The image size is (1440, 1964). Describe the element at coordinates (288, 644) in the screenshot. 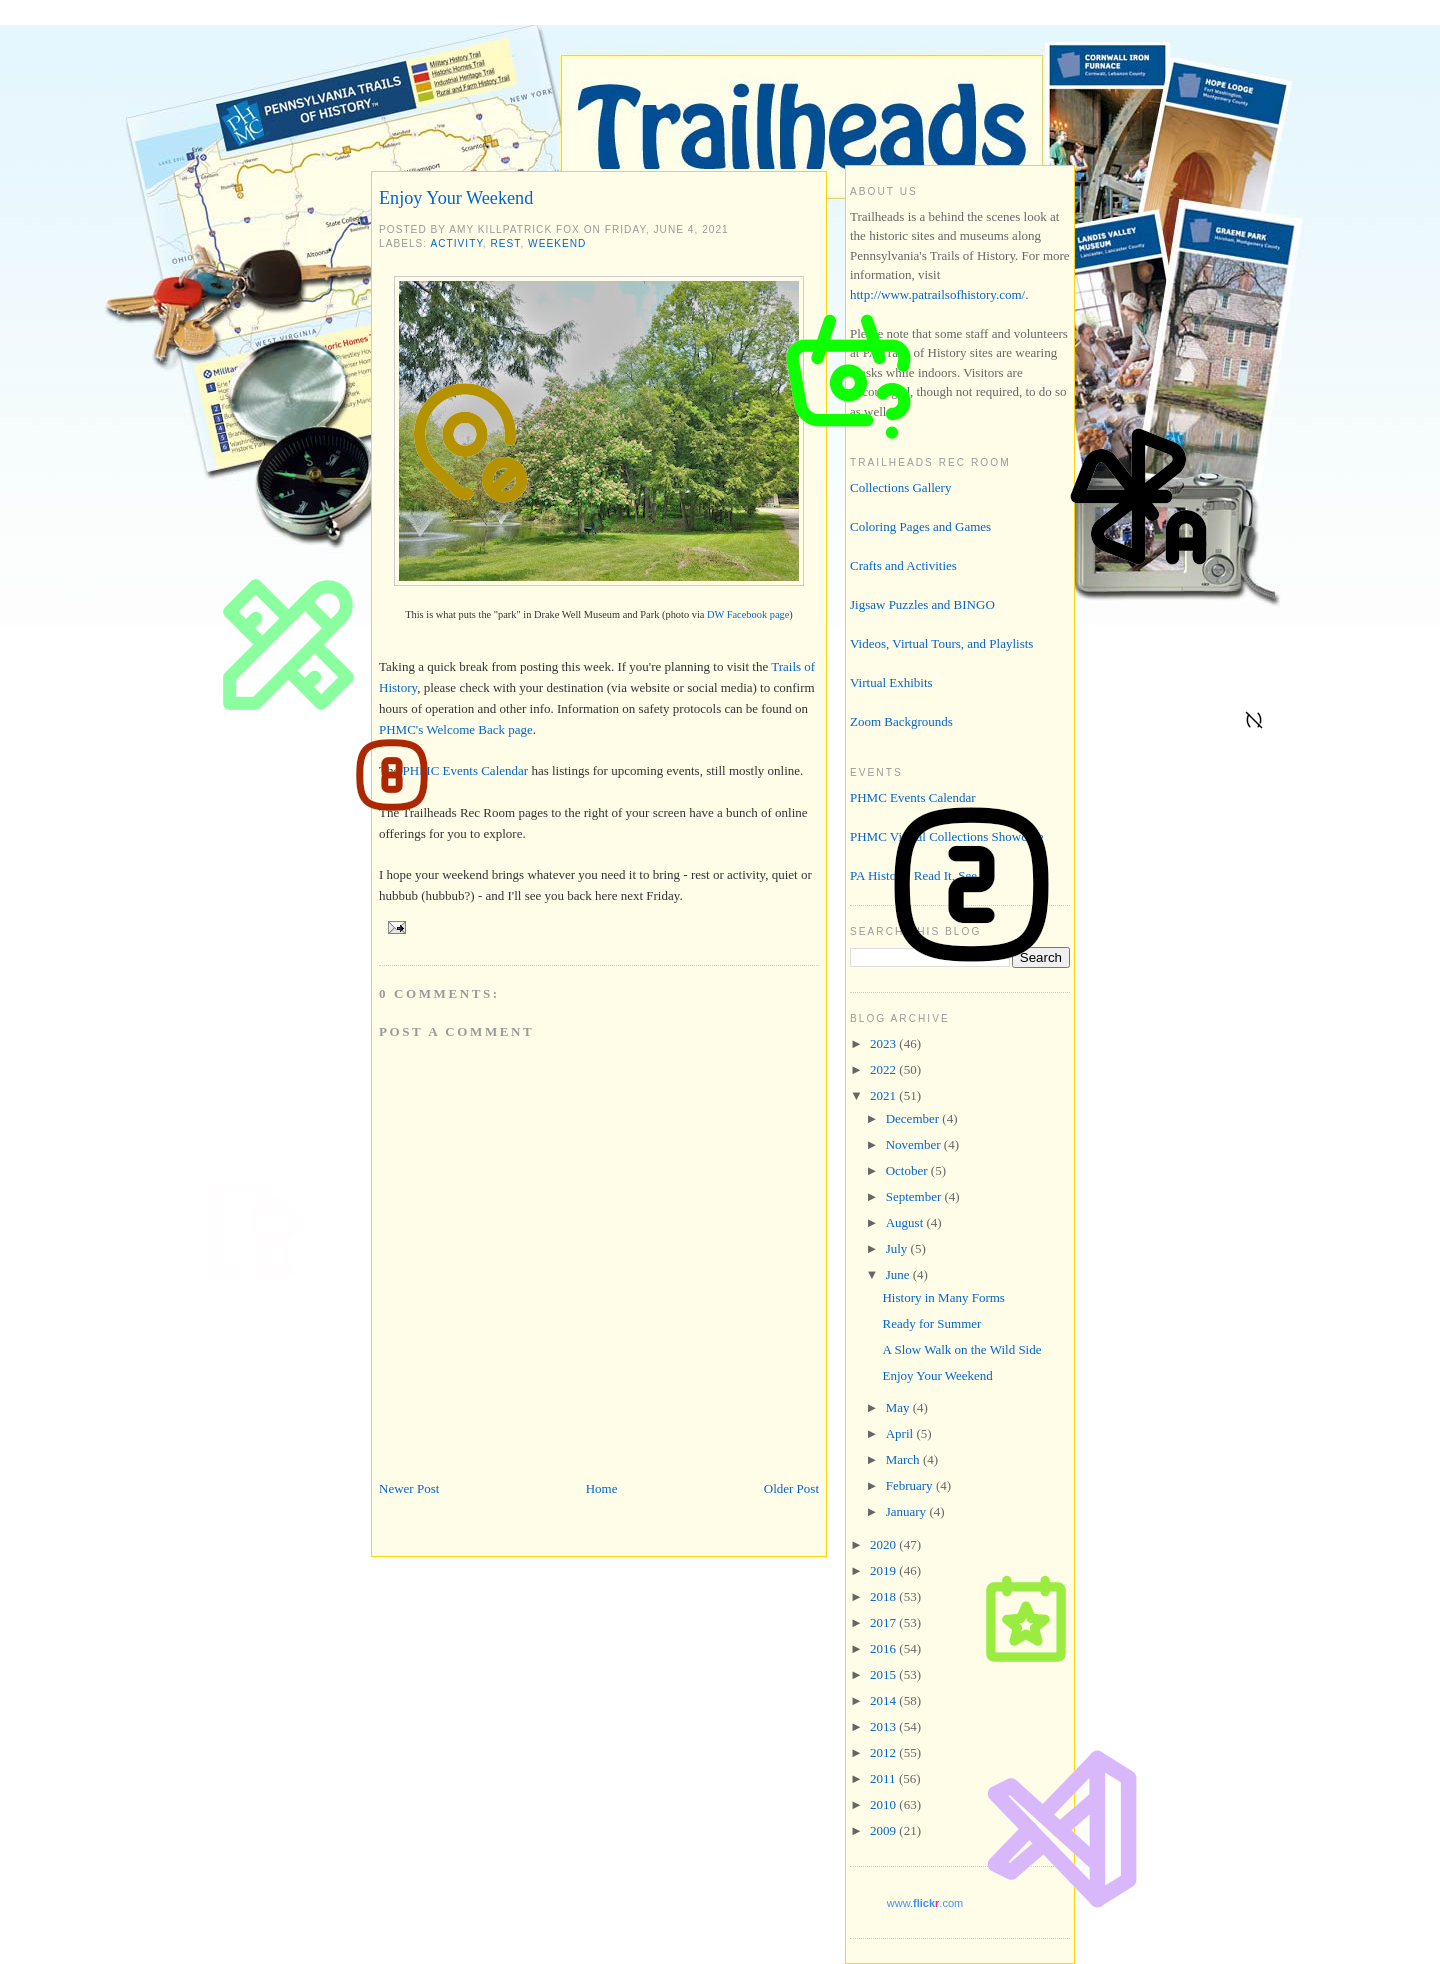

I see `access settings or configuration options` at that location.